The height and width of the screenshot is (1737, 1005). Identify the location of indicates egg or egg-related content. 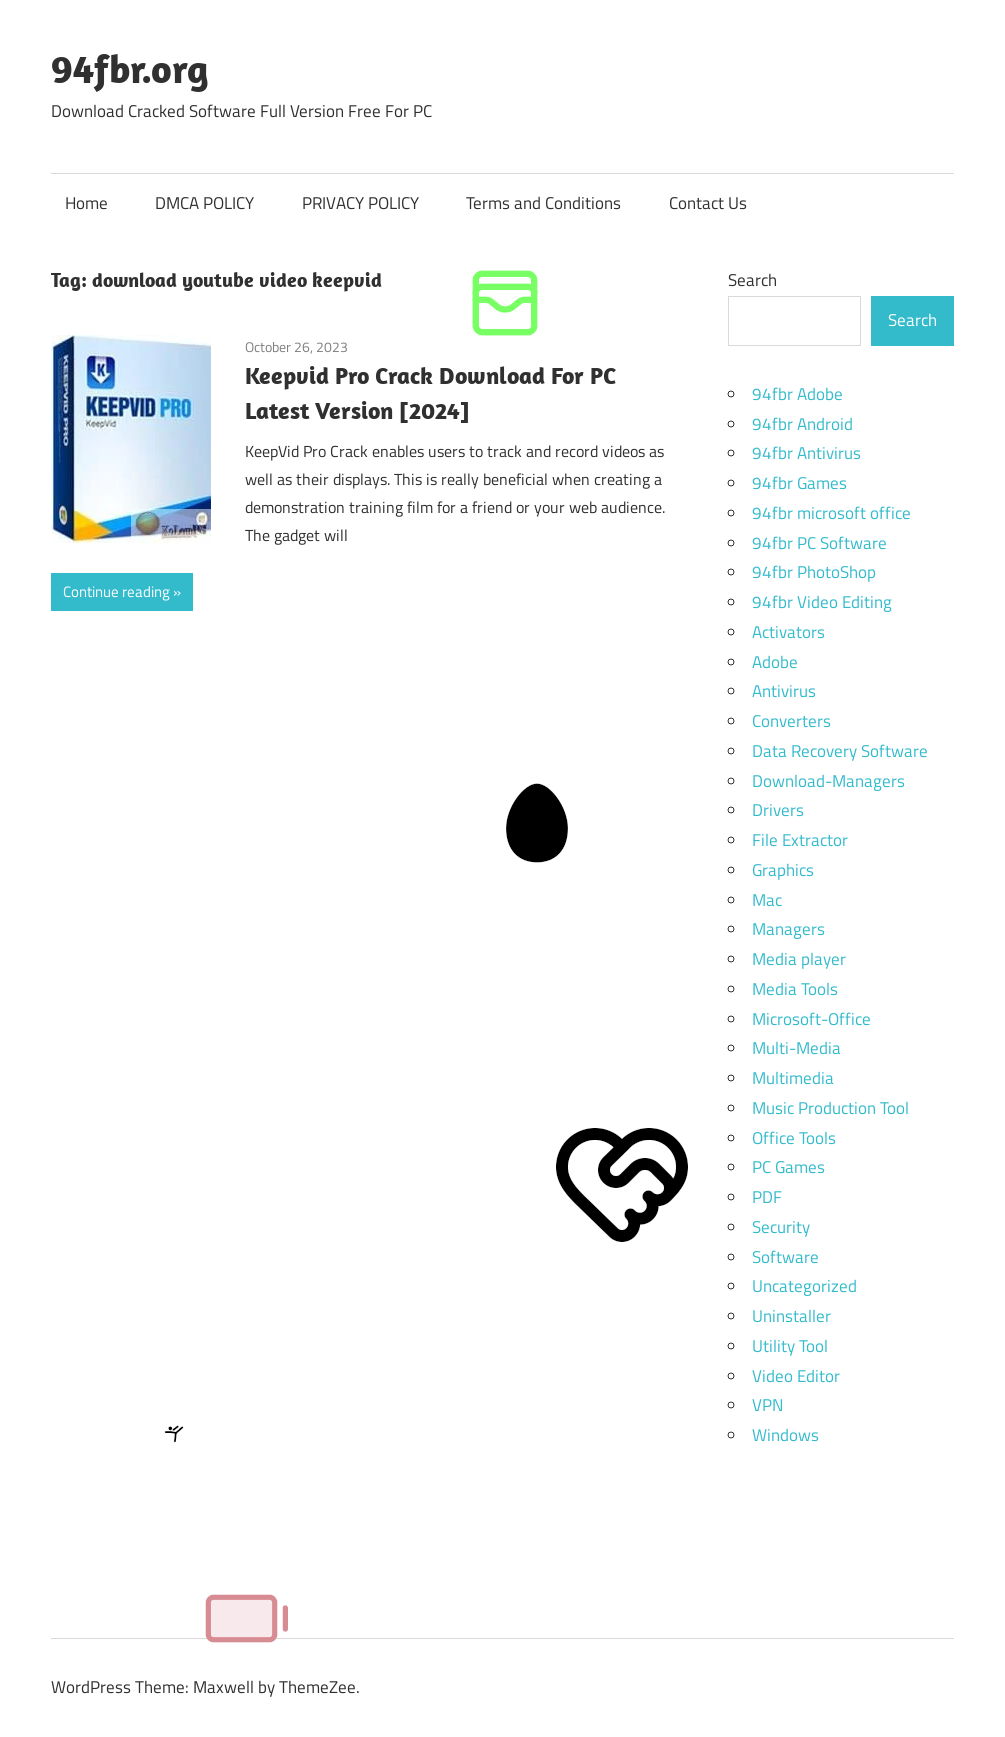
(537, 823).